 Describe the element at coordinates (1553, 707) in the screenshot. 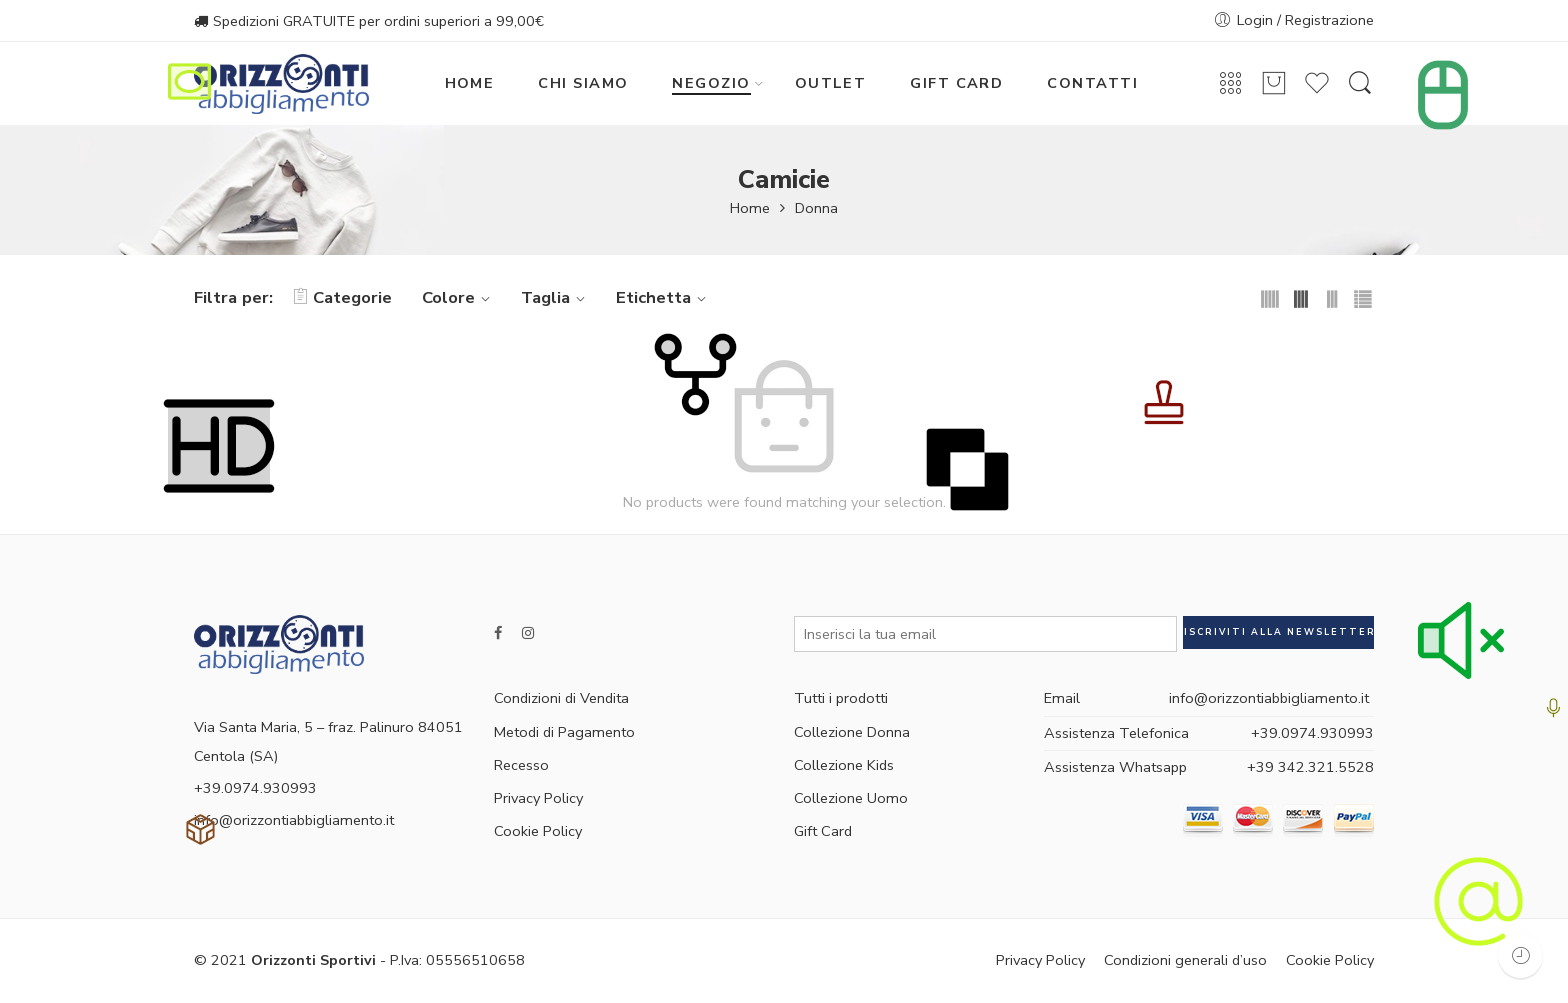

I see `tap to start voice recording` at that location.